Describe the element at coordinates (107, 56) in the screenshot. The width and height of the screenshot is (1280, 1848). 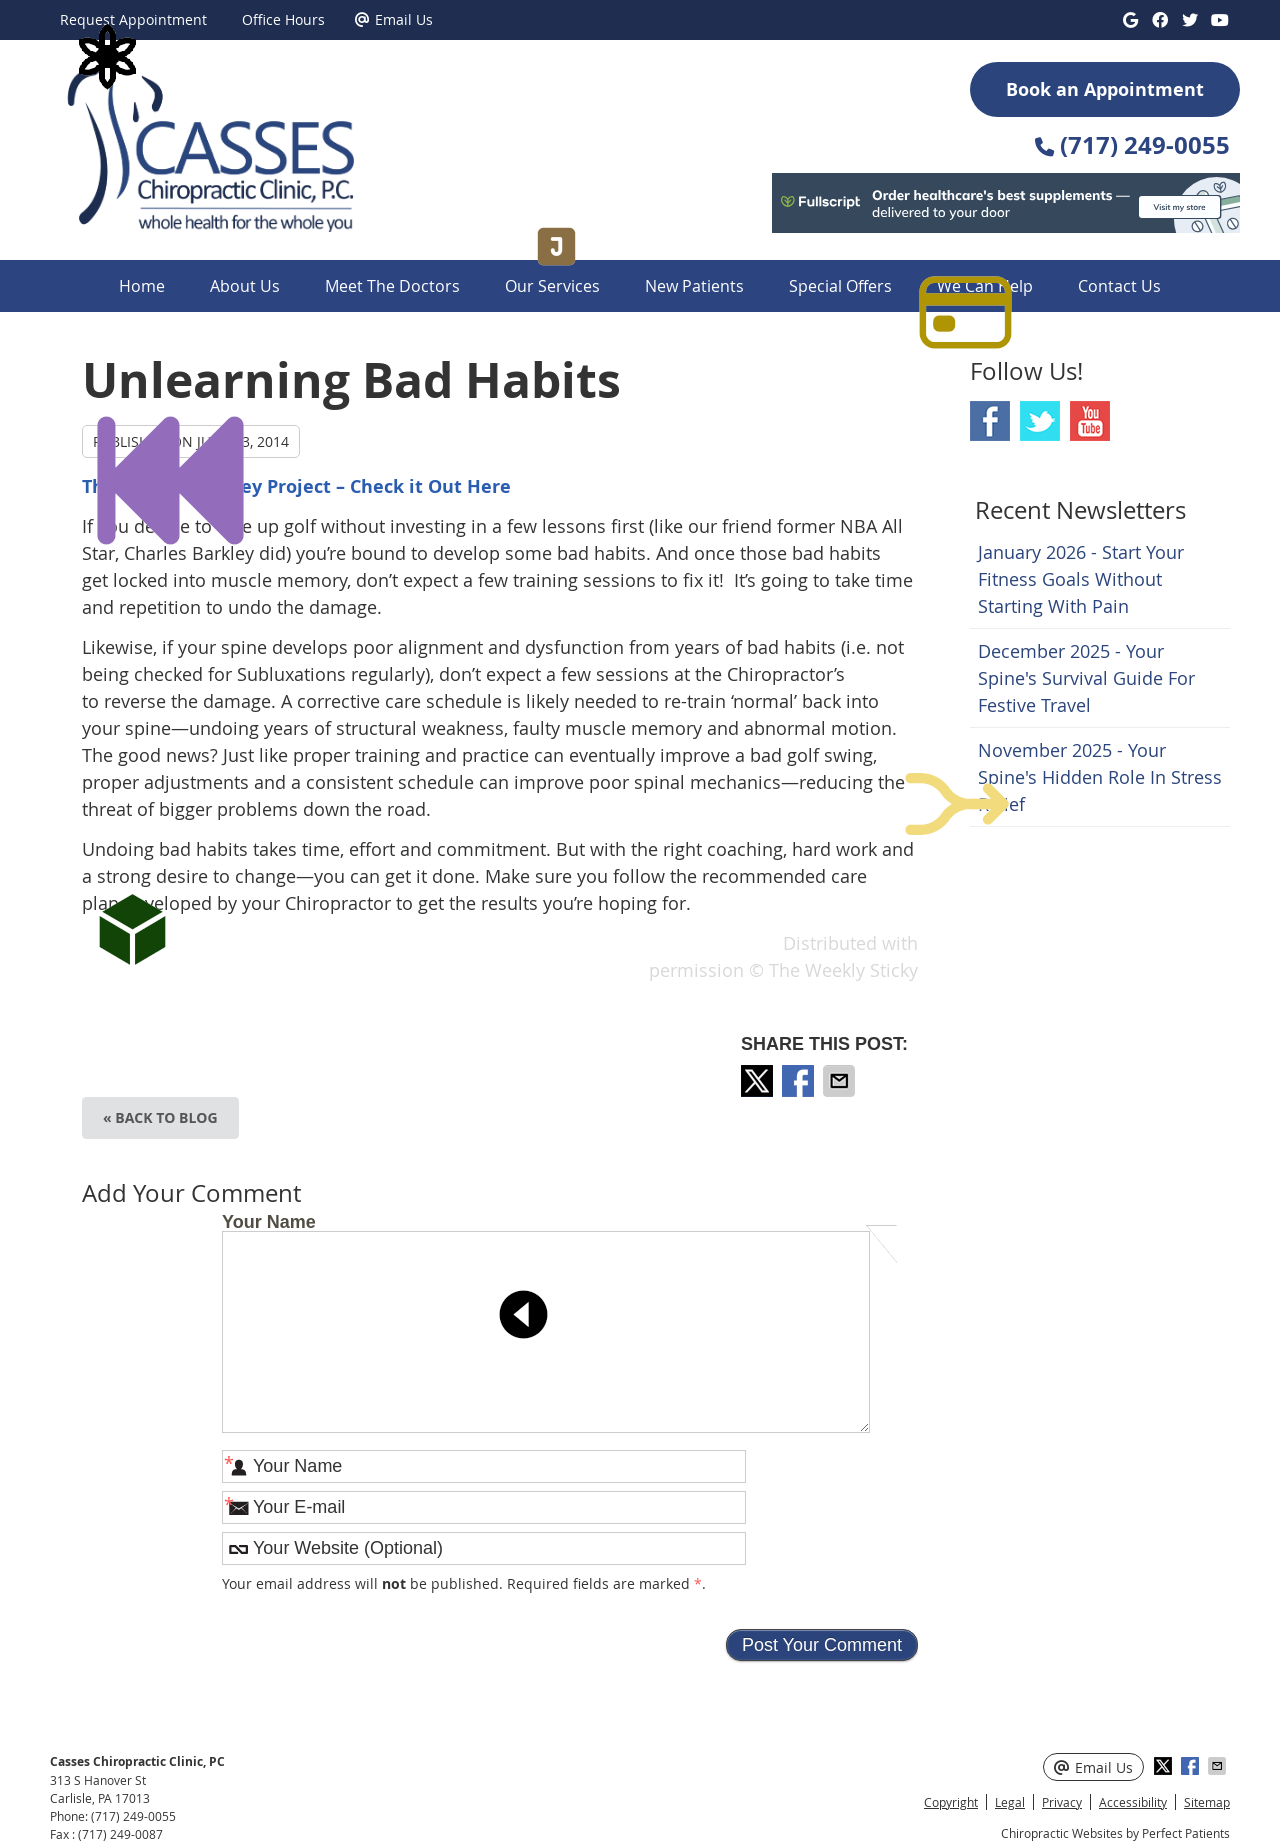
I see `apply a vintage or retro photo filter` at that location.